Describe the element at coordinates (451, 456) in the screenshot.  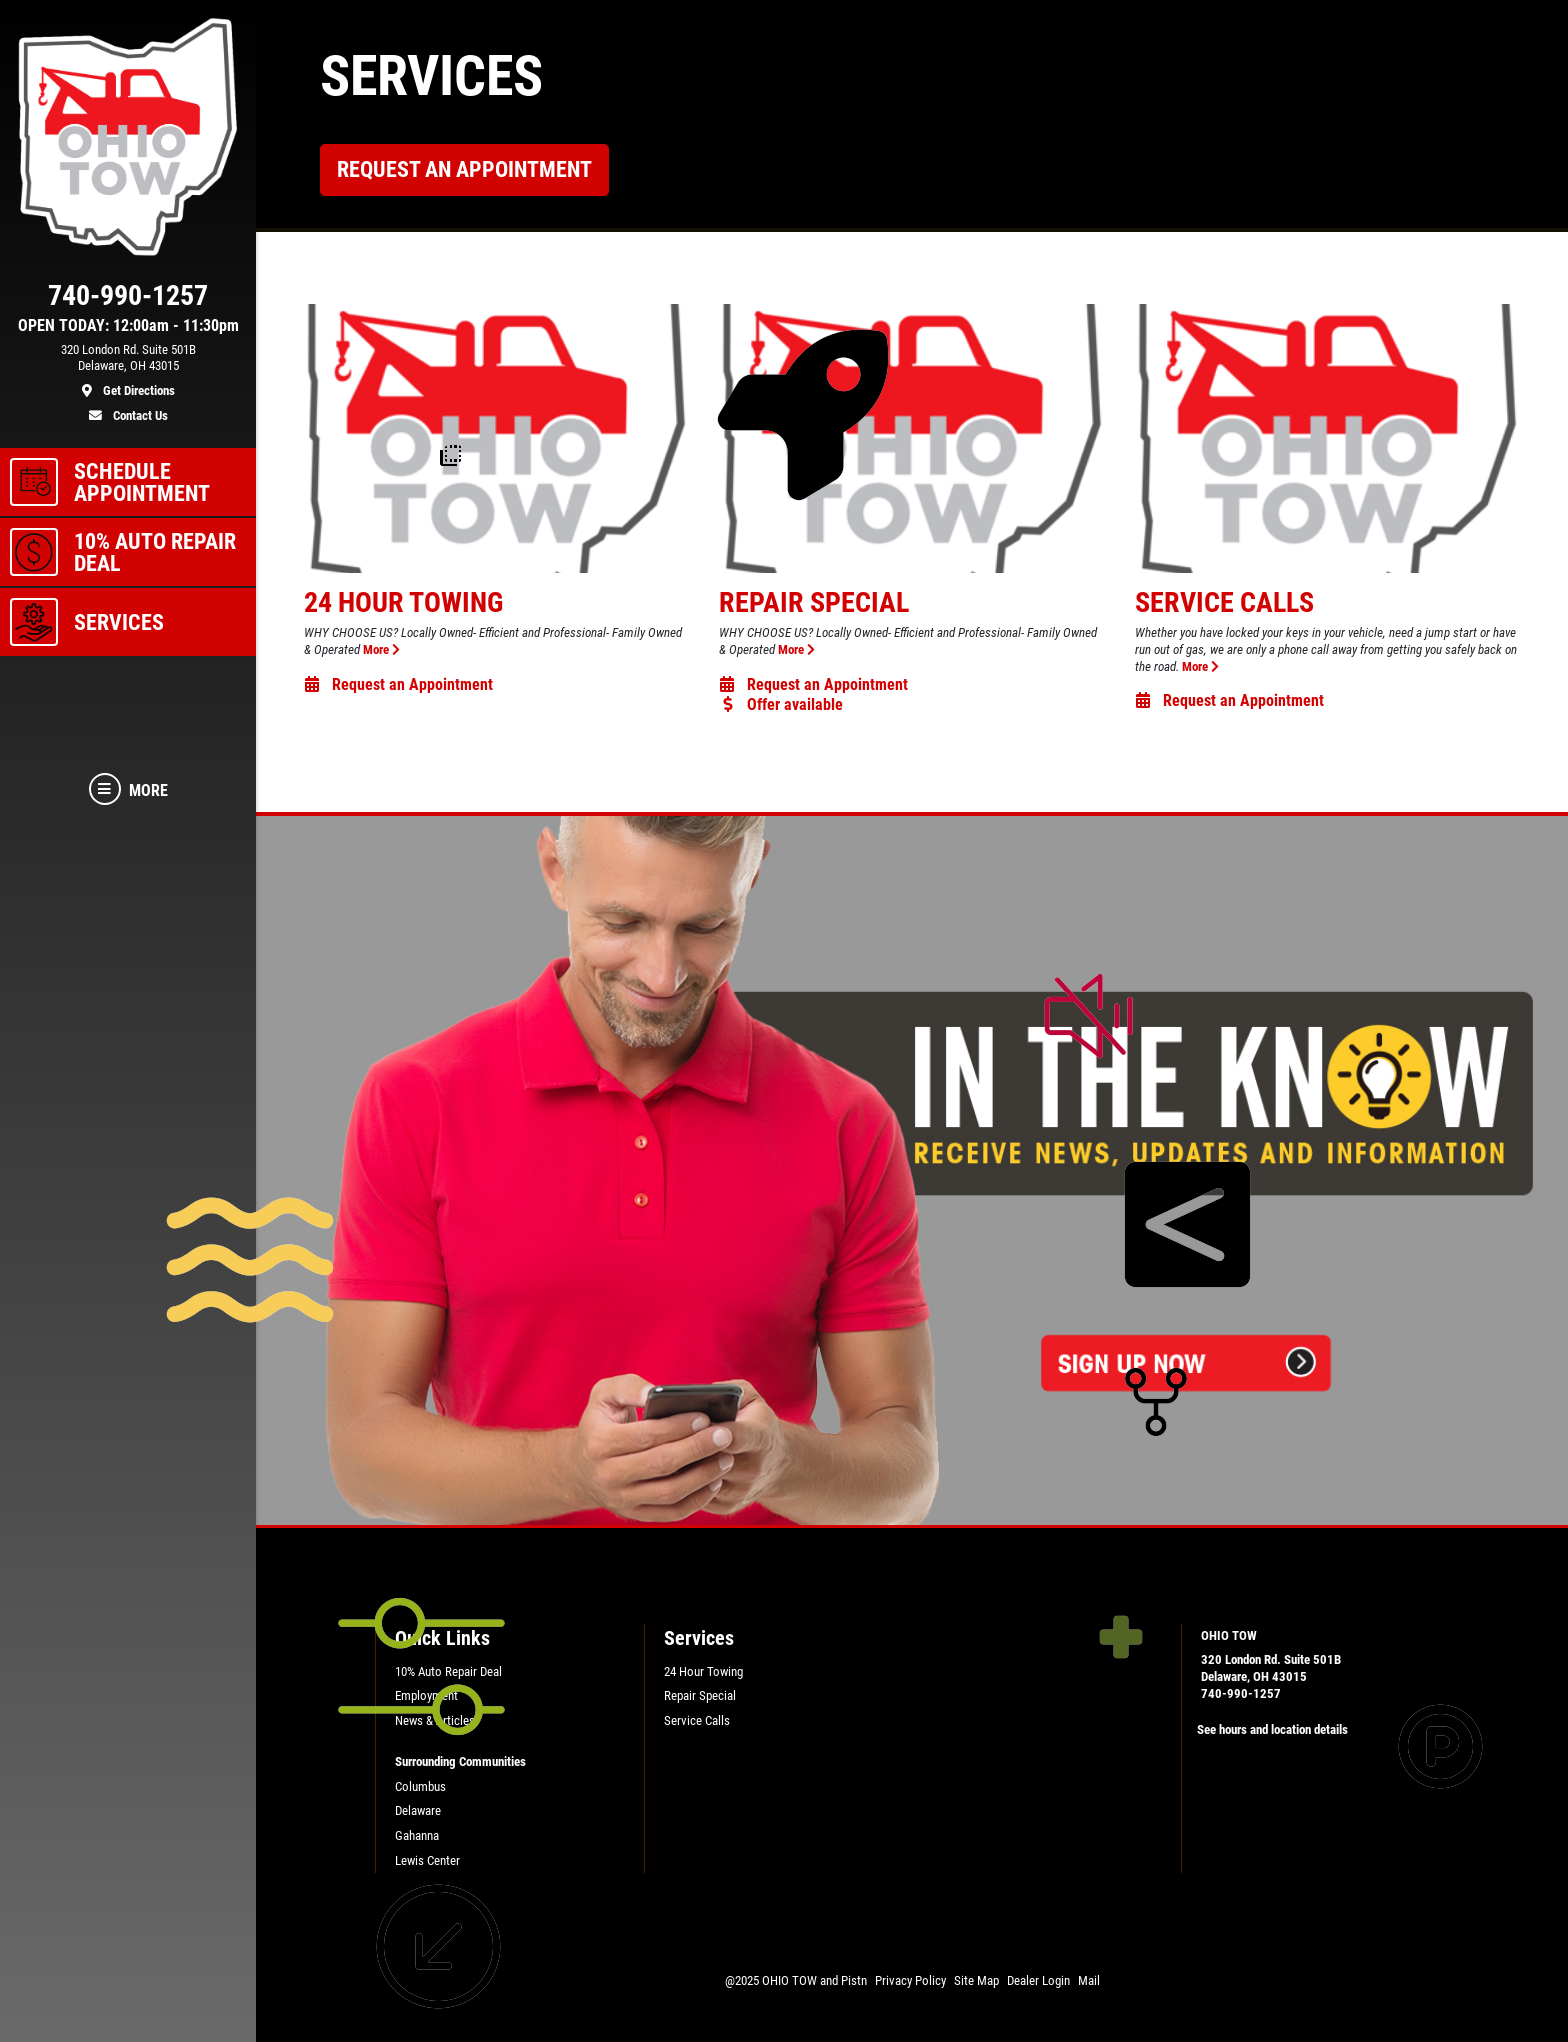
I see `send element to back layer` at that location.